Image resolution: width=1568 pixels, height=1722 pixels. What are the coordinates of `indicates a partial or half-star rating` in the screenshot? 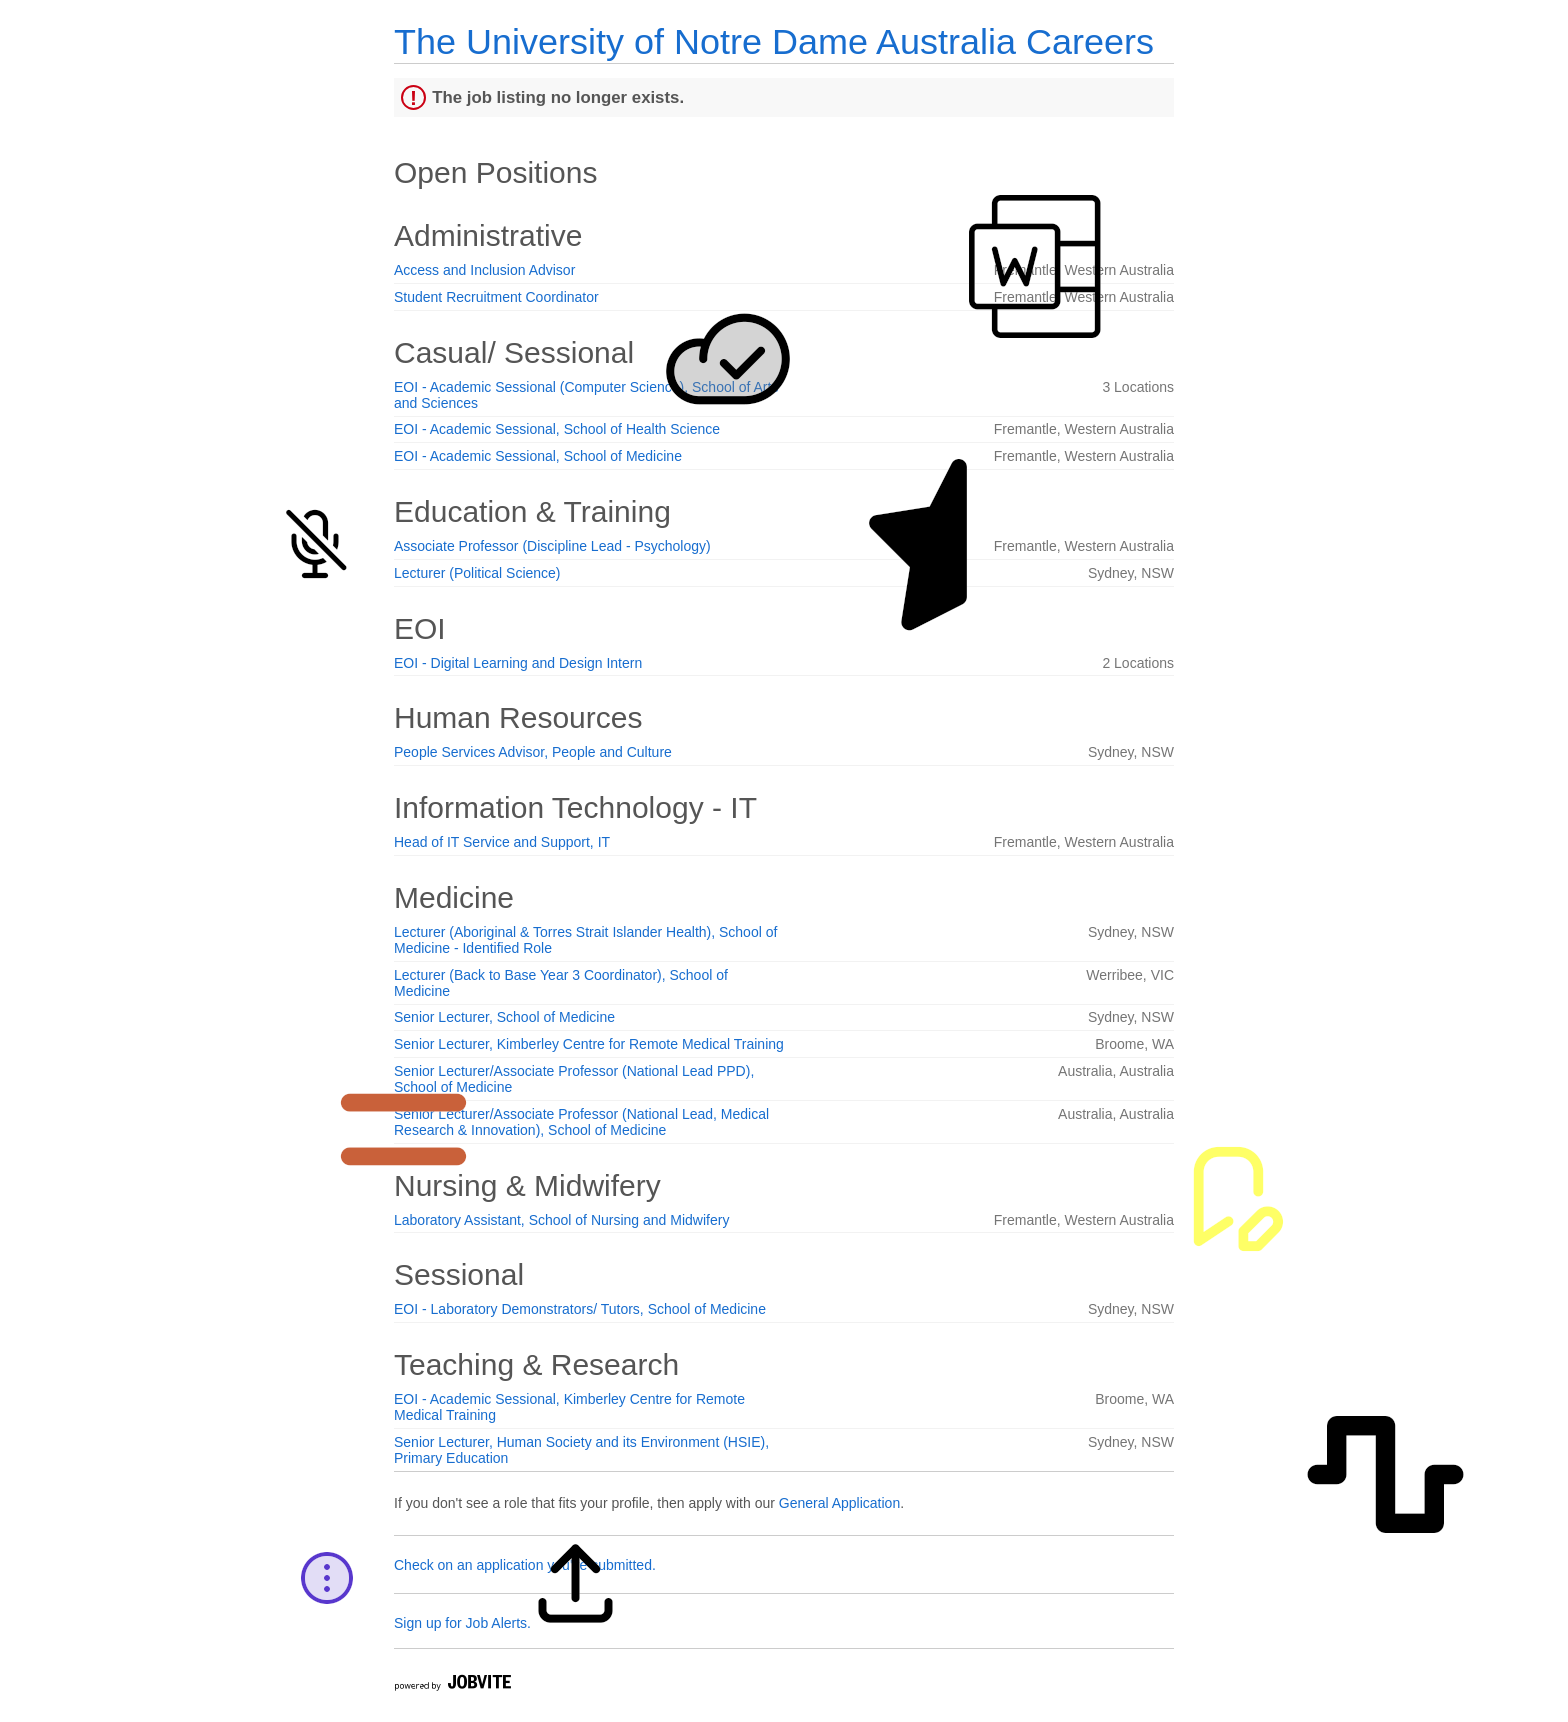 It's located at (961, 550).